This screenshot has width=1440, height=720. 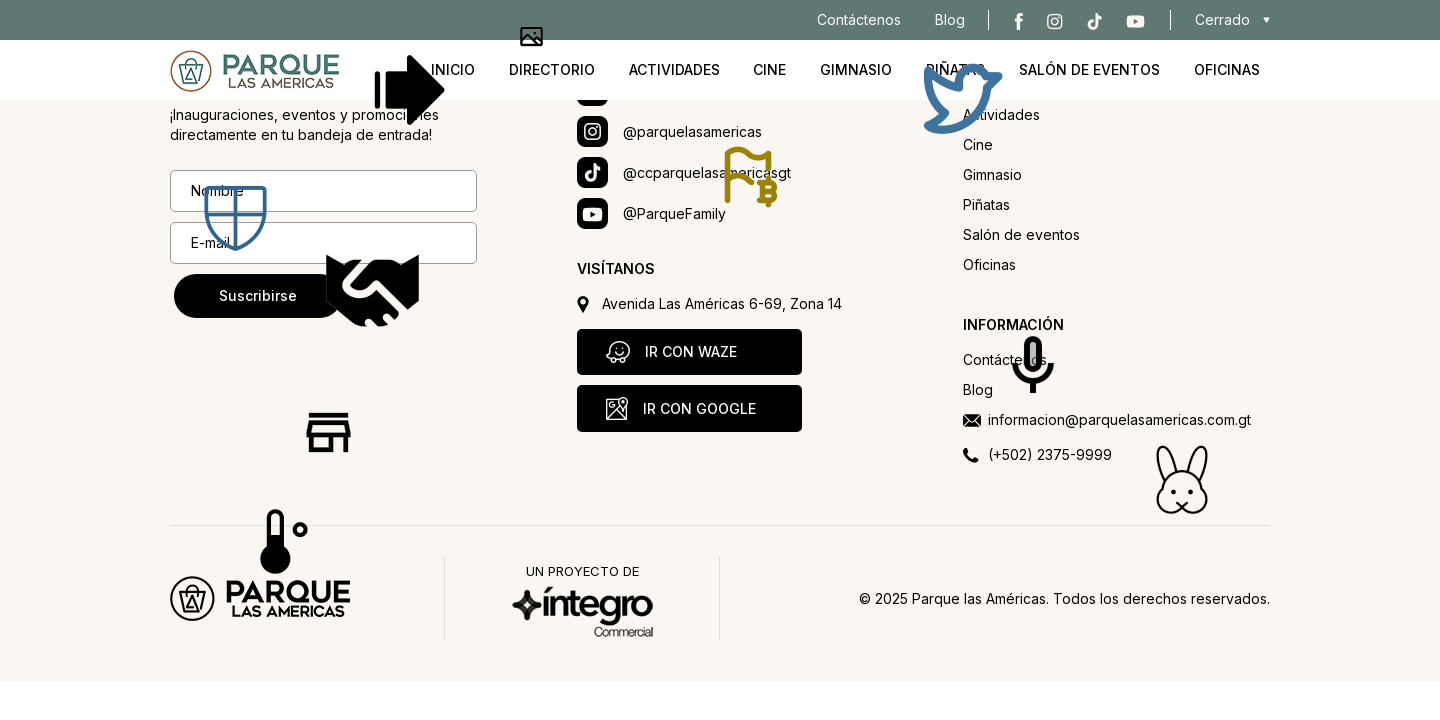 What do you see at coordinates (959, 96) in the screenshot?
I see `share to twitter` at bounding box center [959, 96].